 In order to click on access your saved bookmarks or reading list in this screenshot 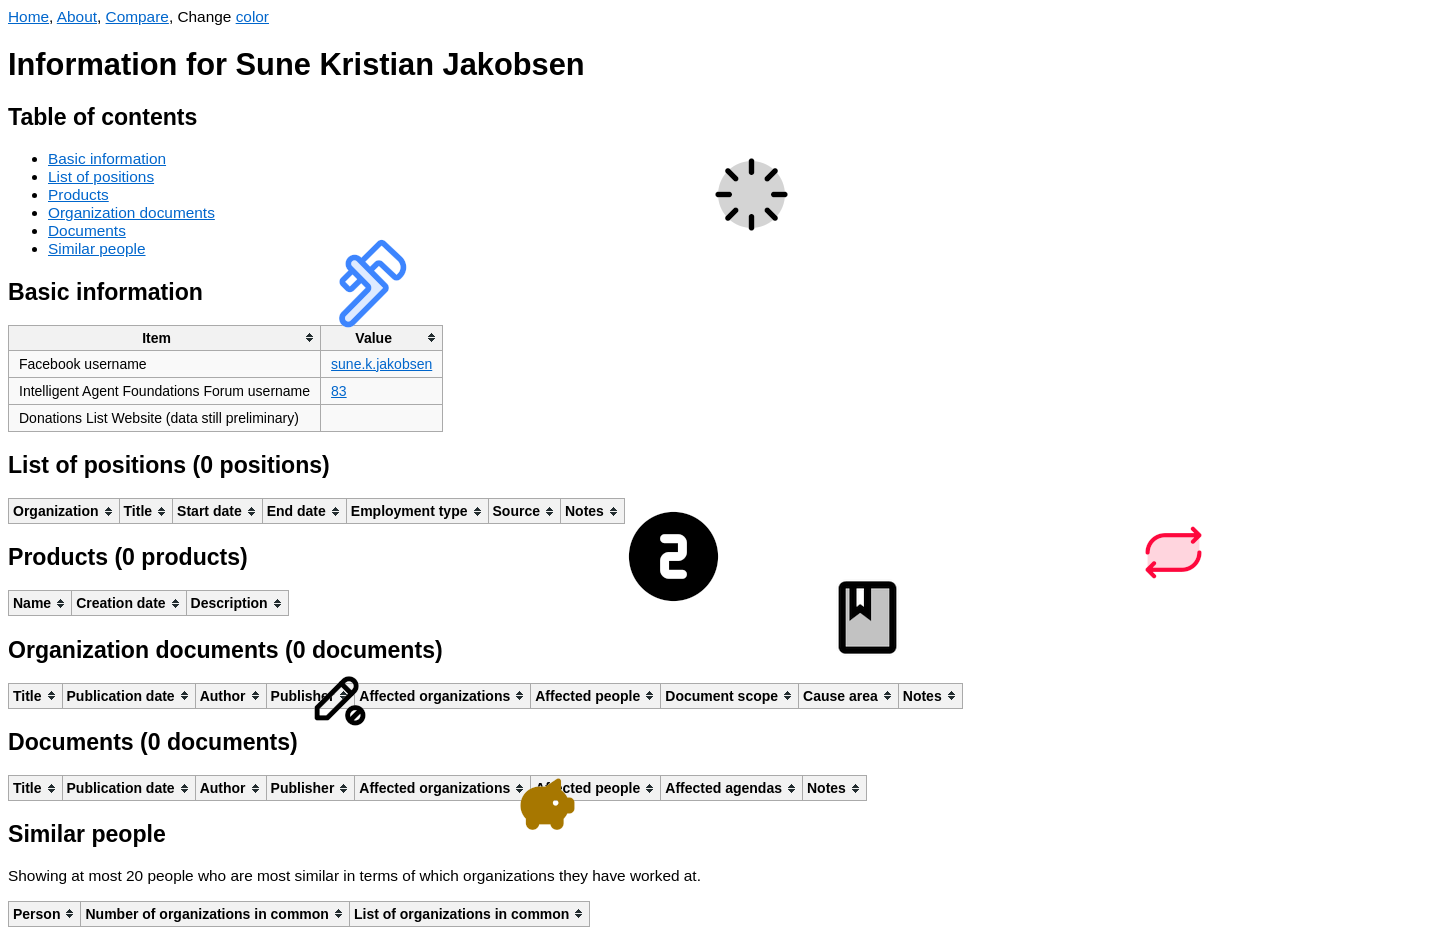, I will do `click(867, 617)`.